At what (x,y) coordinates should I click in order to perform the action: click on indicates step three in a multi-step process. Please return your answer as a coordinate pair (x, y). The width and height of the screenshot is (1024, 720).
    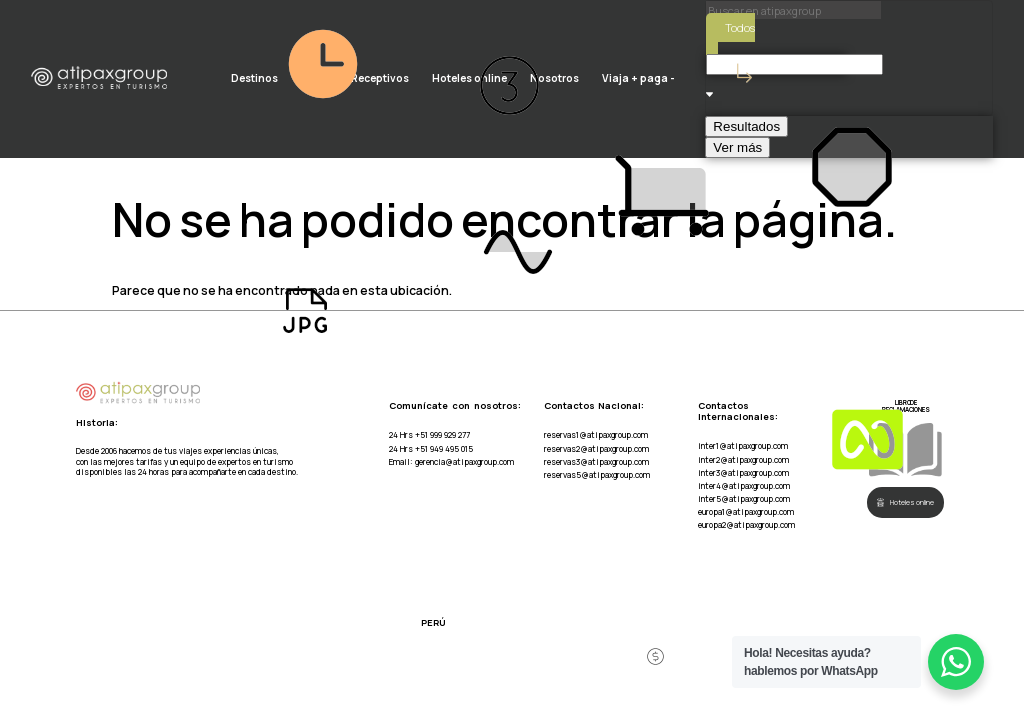
    Looking at the image, I should click on (509, 85).